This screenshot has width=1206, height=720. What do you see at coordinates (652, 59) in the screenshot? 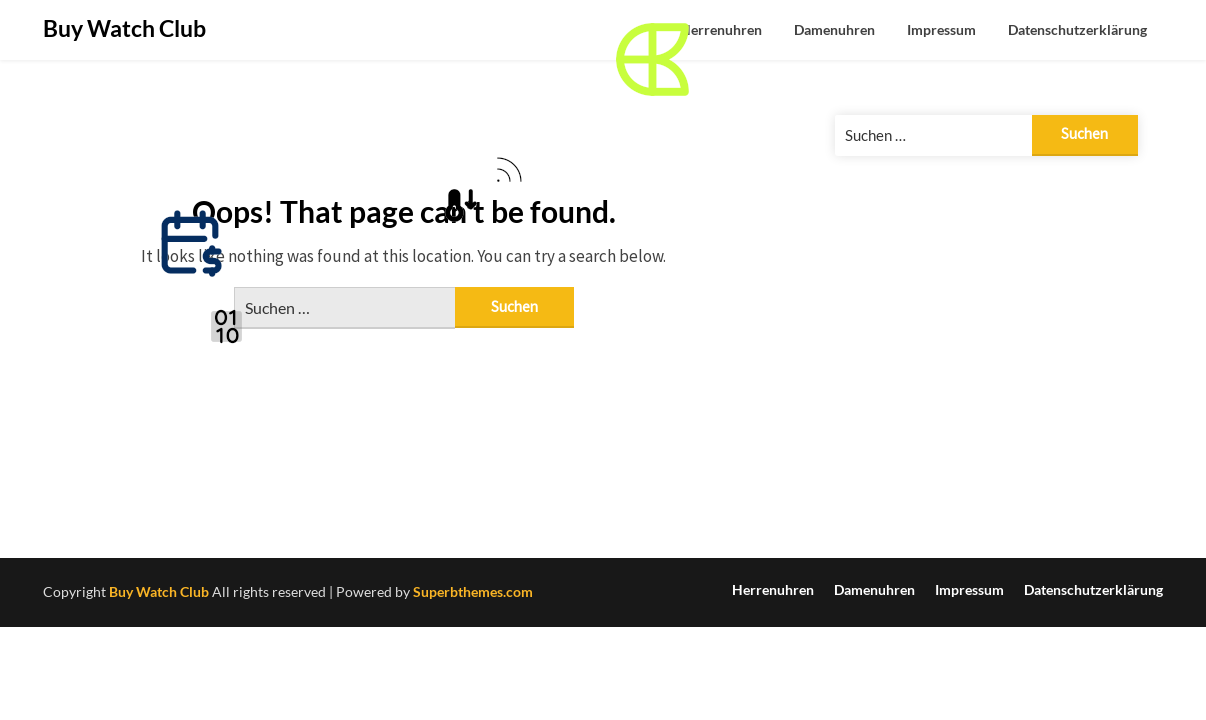
I see `open Craft app` at bounding box center [652, 59].